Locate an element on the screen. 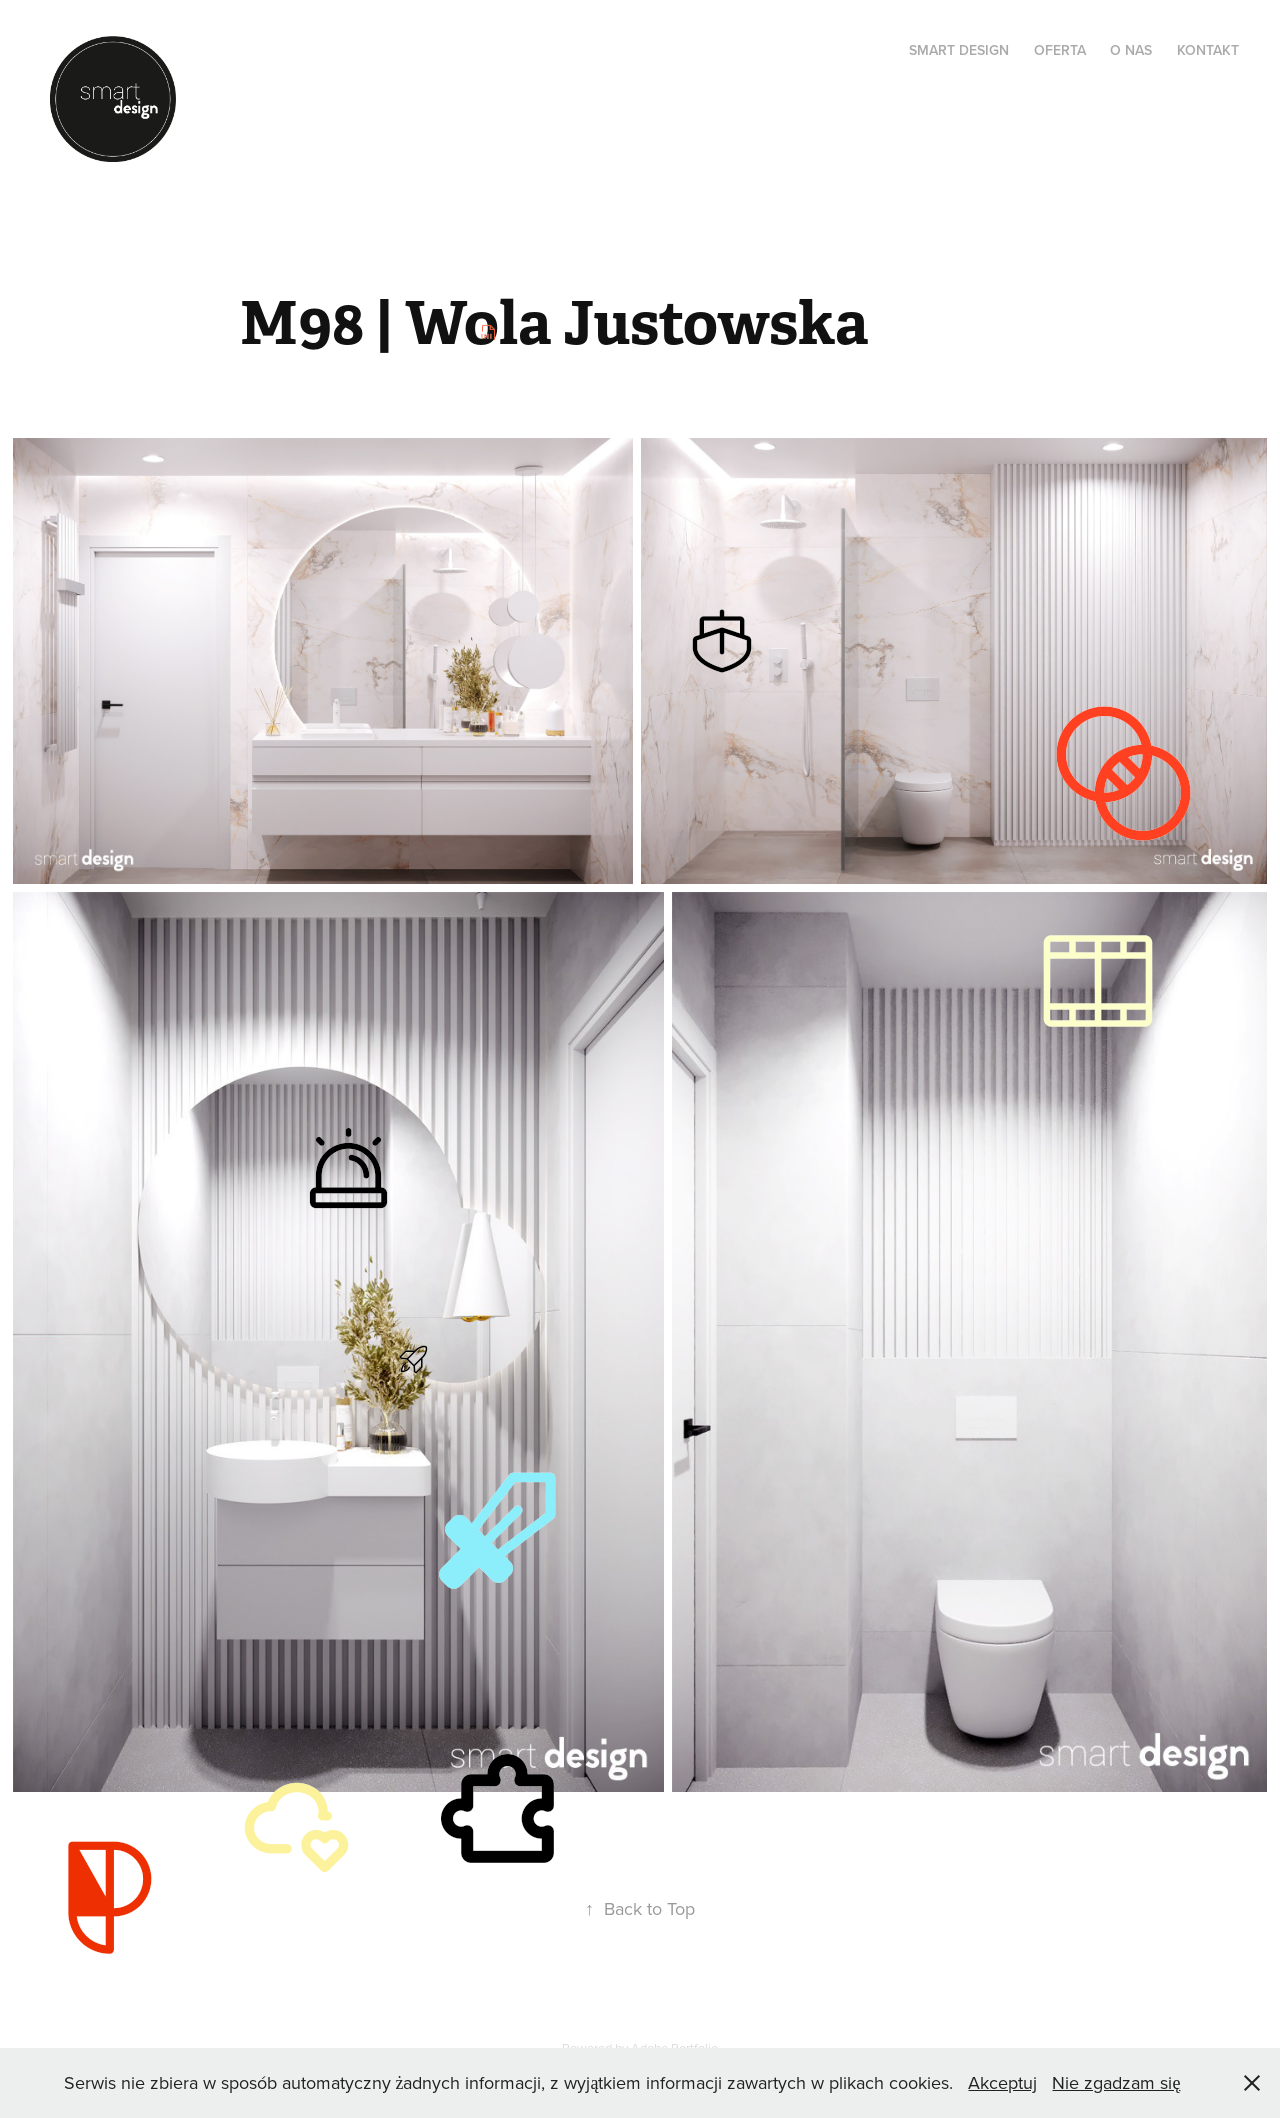  view or open an INI configuration file is located at coordinates (488, 332).